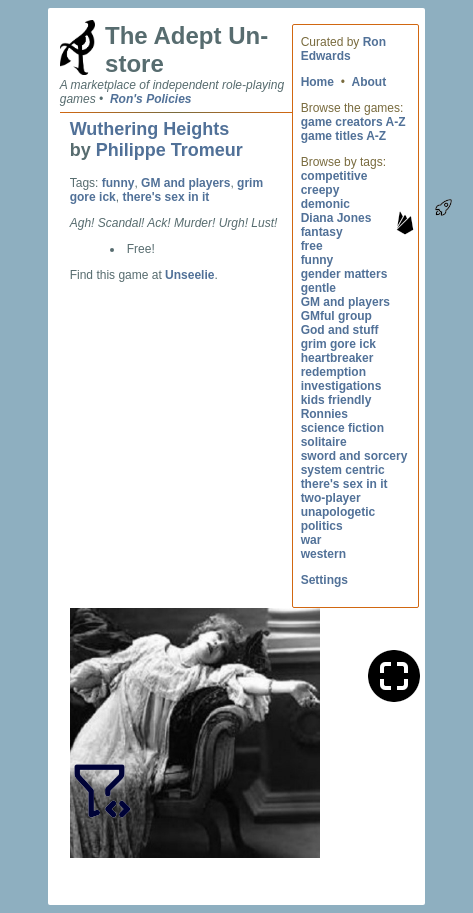  I want to click on firebase platform logo, so click(405, 223).